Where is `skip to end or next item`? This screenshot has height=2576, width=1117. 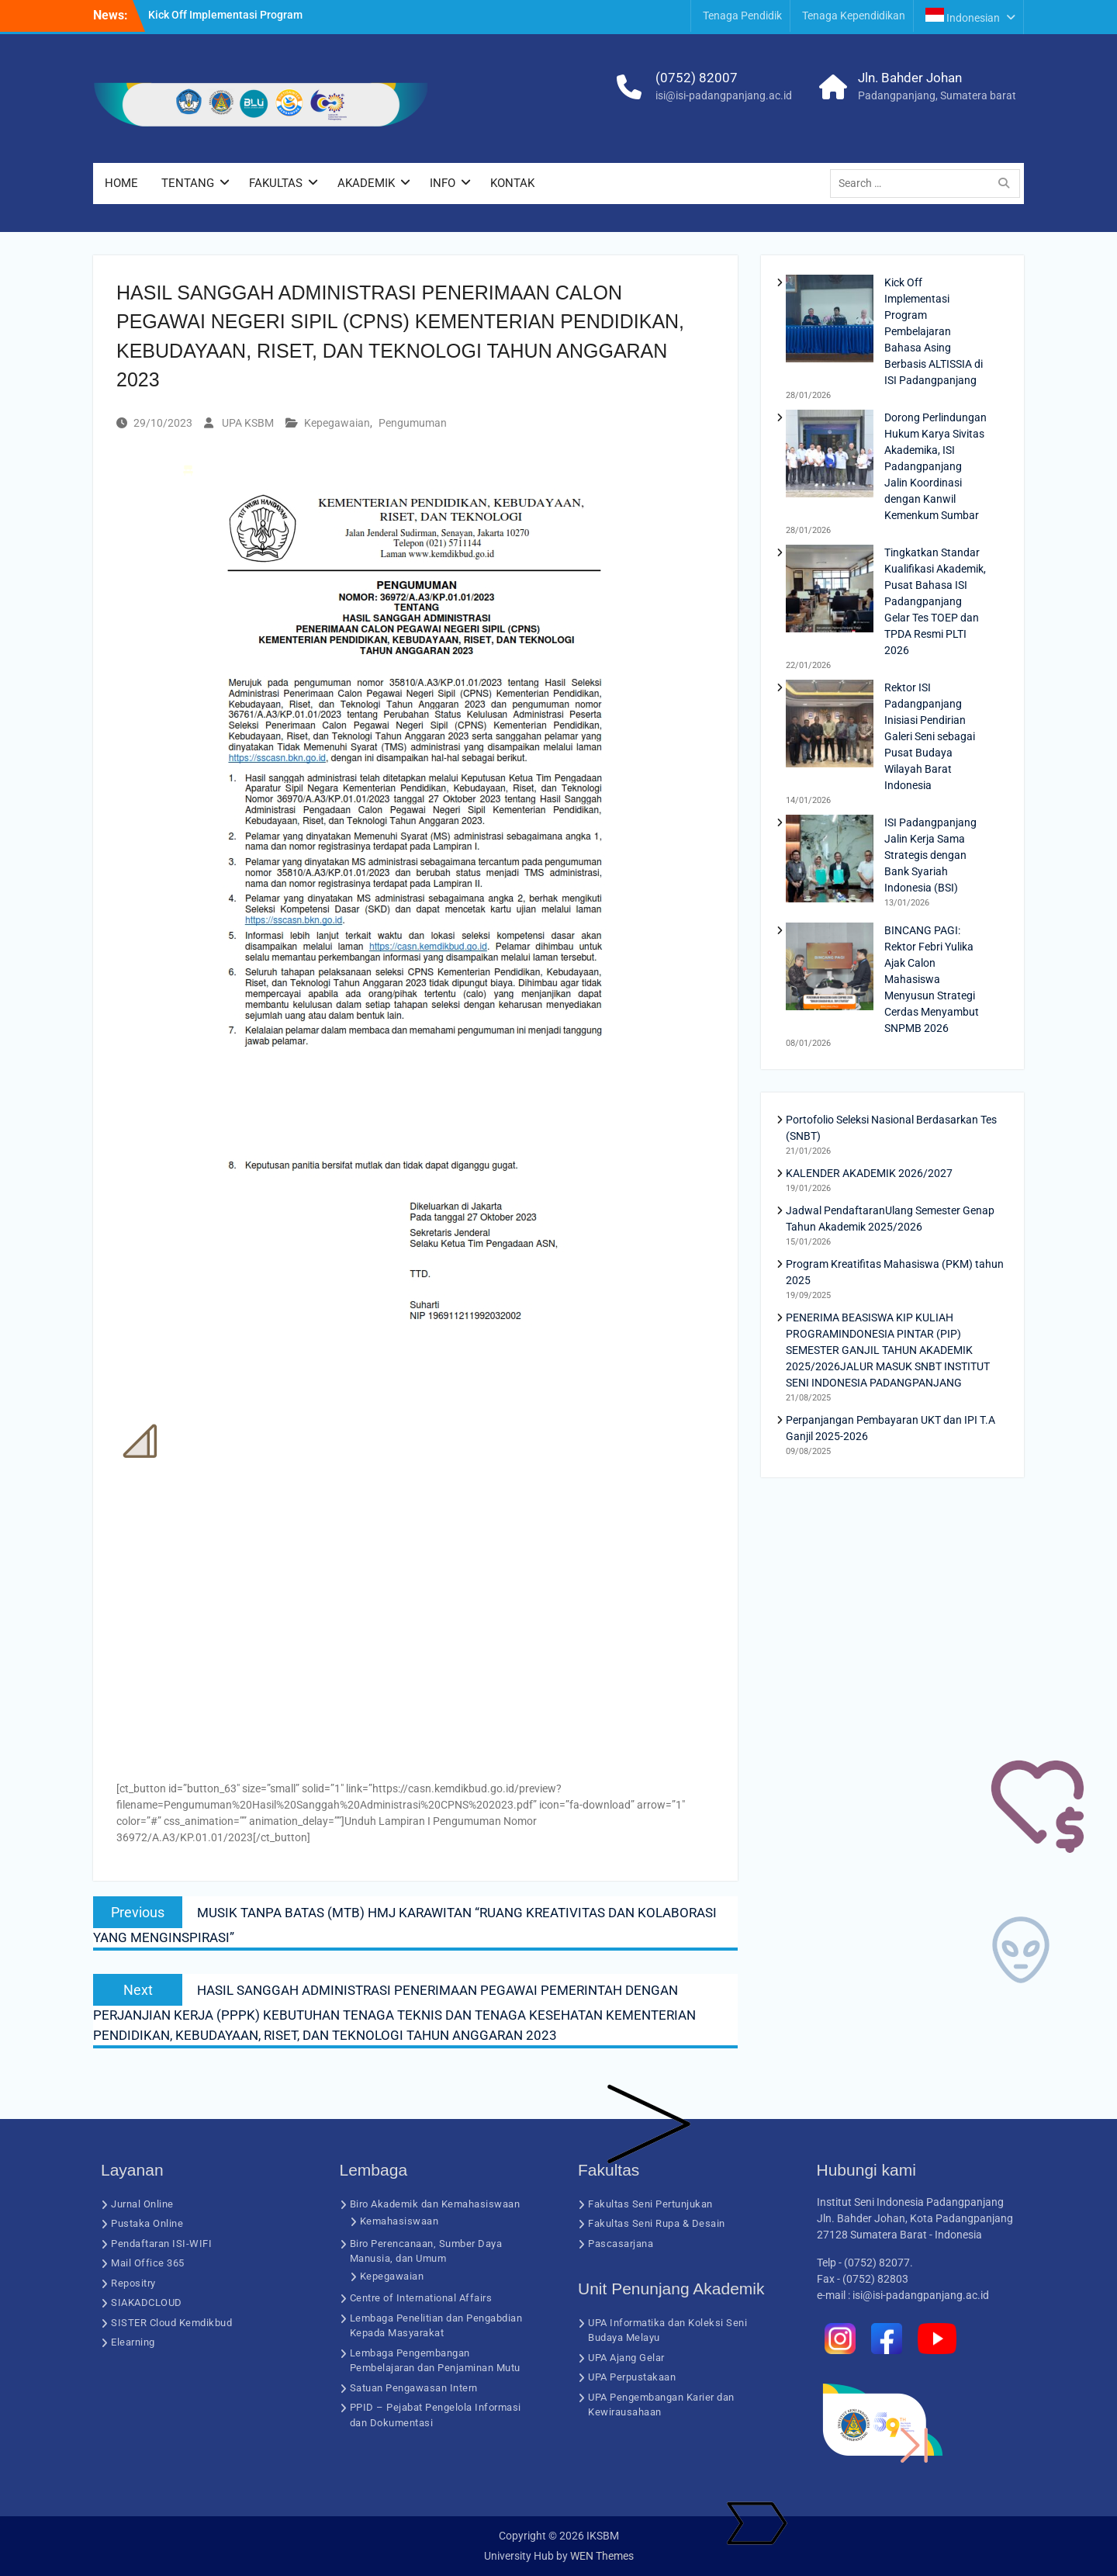 skip to end or next item is located at coordinates (915, 2445).